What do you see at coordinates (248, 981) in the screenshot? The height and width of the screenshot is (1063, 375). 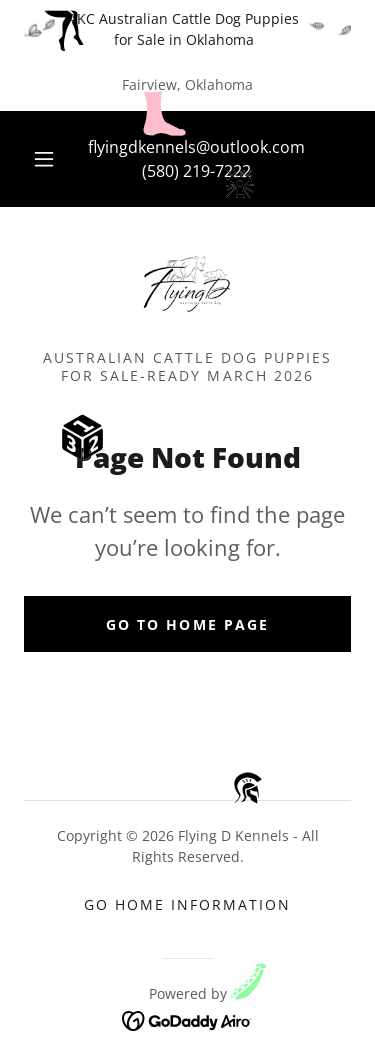 I see `select peas as an ingredient` at bounding box center [248, 981].